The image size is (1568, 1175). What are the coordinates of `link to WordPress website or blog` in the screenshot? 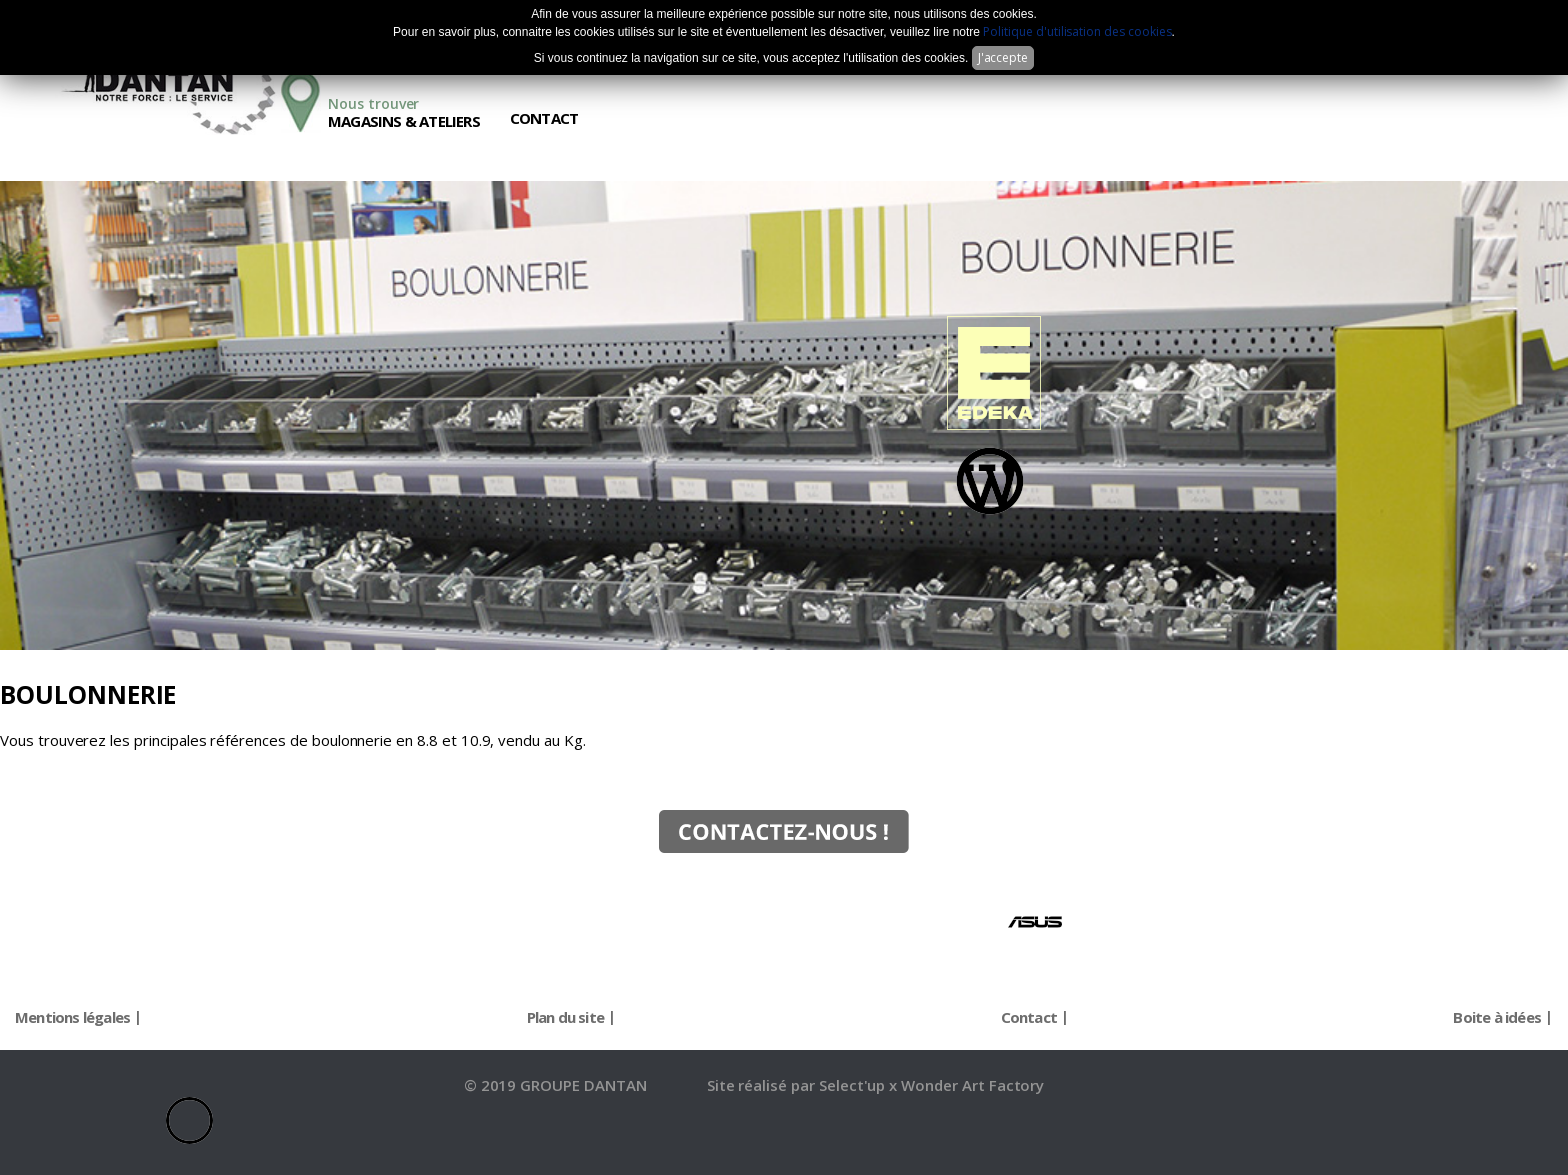 It's located at (990, 481).